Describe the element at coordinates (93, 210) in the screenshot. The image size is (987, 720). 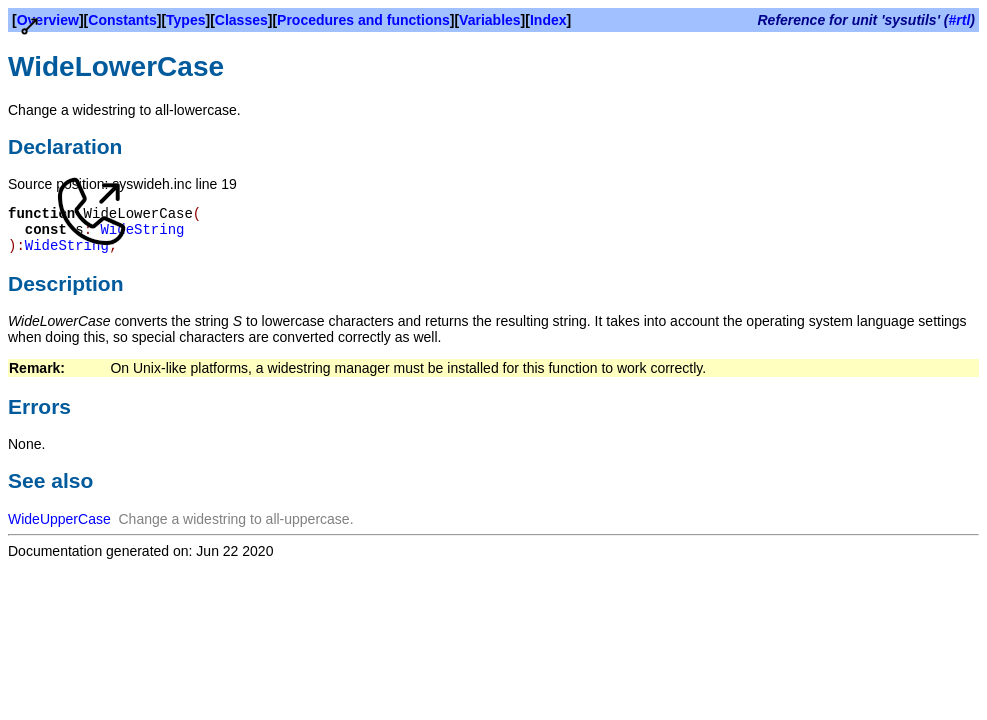
I see `make an outgoing call` at that location.